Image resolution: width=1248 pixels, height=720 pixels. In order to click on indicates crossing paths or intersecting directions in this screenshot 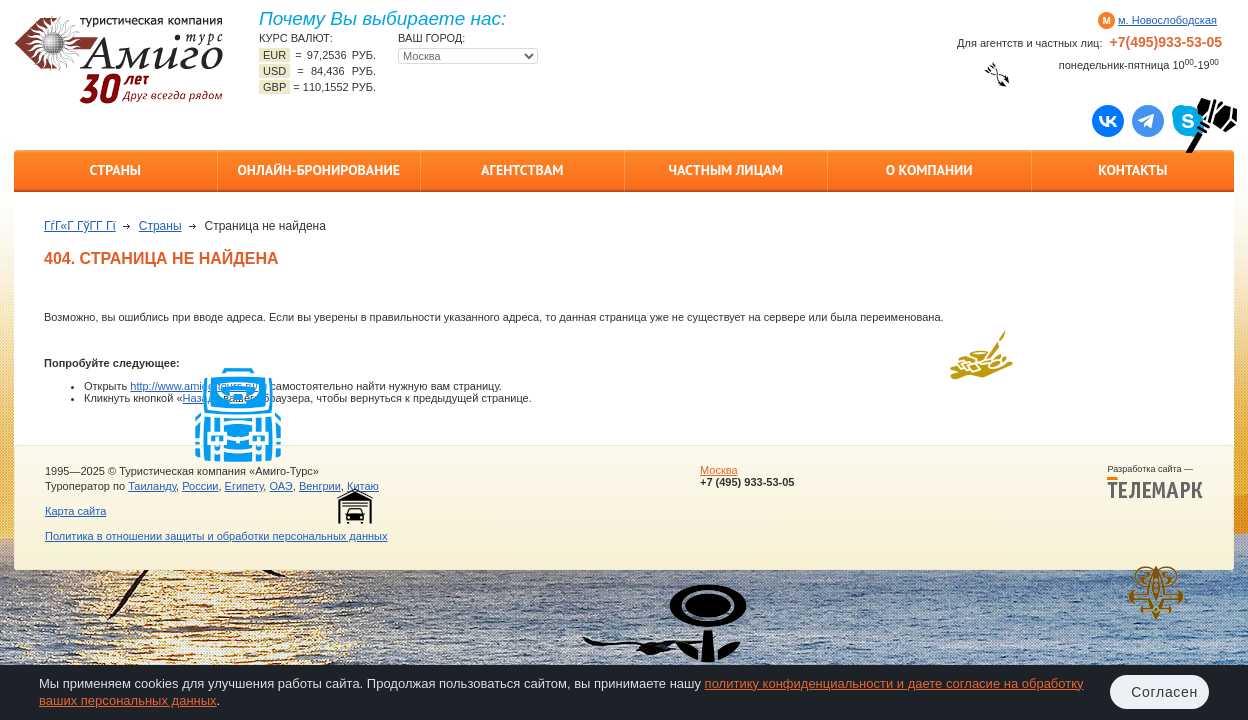, I will do `click(996, 74)`.